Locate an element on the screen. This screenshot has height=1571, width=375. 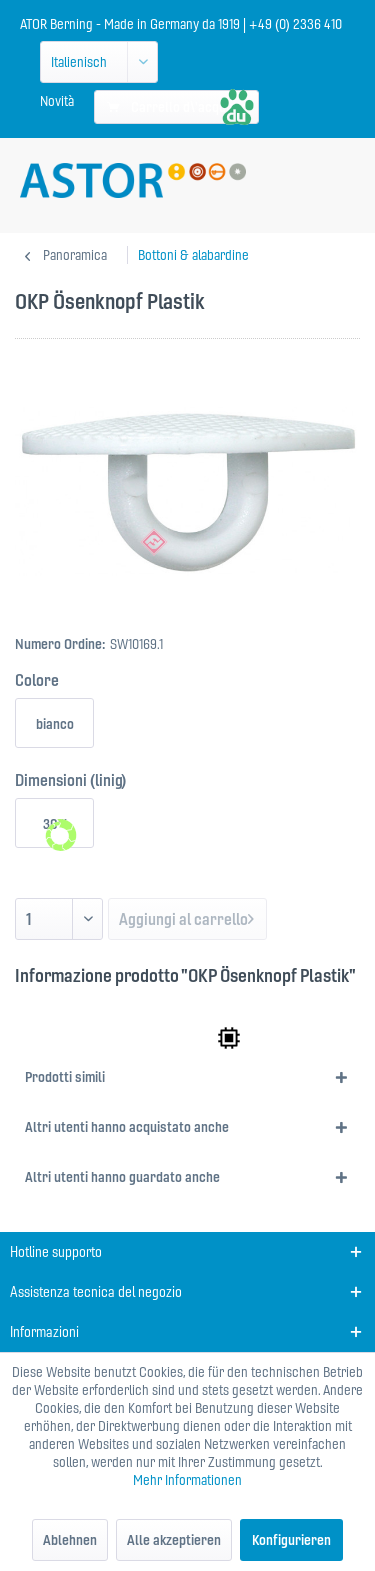
fantasy flight games logo is located at coordinates (154, 542).